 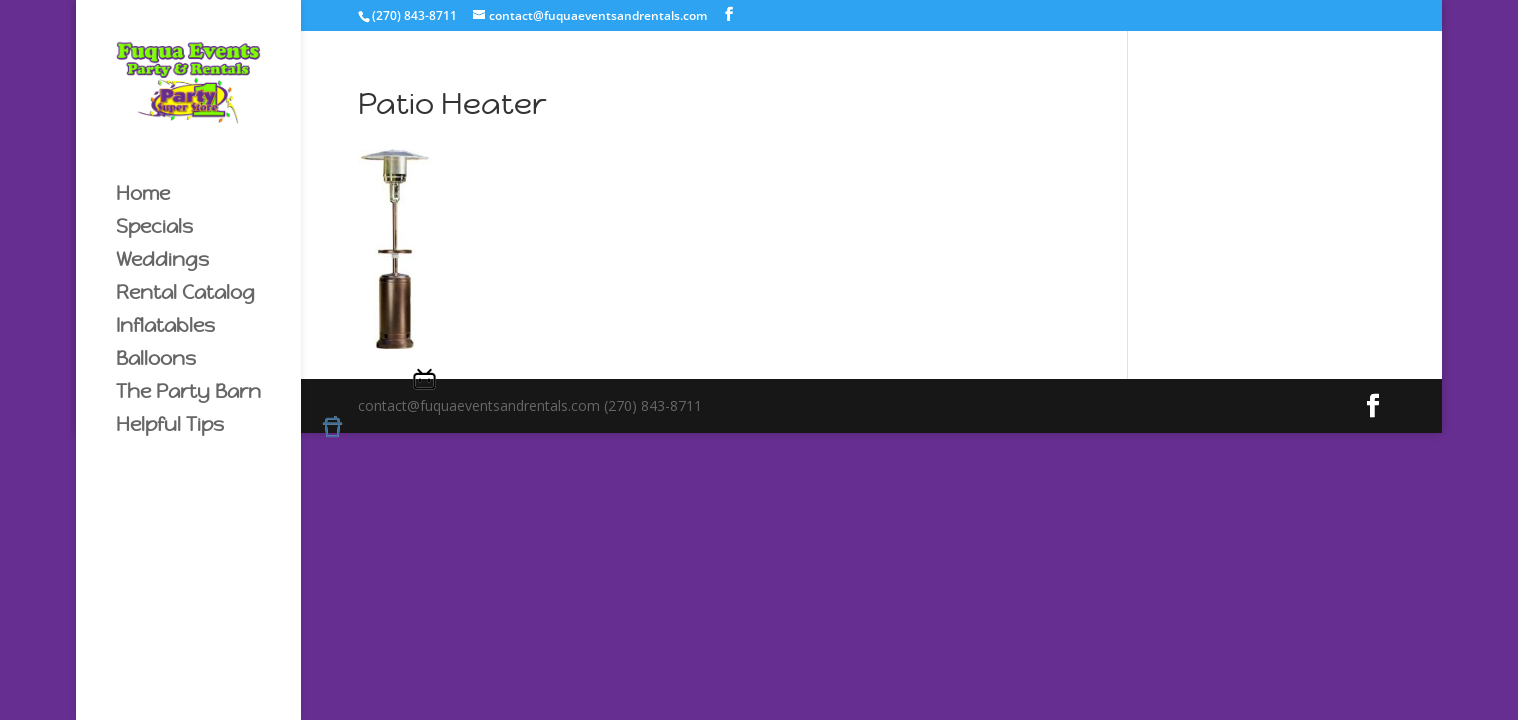 I want to click on view food and drink options, so click(x=332, y=427).